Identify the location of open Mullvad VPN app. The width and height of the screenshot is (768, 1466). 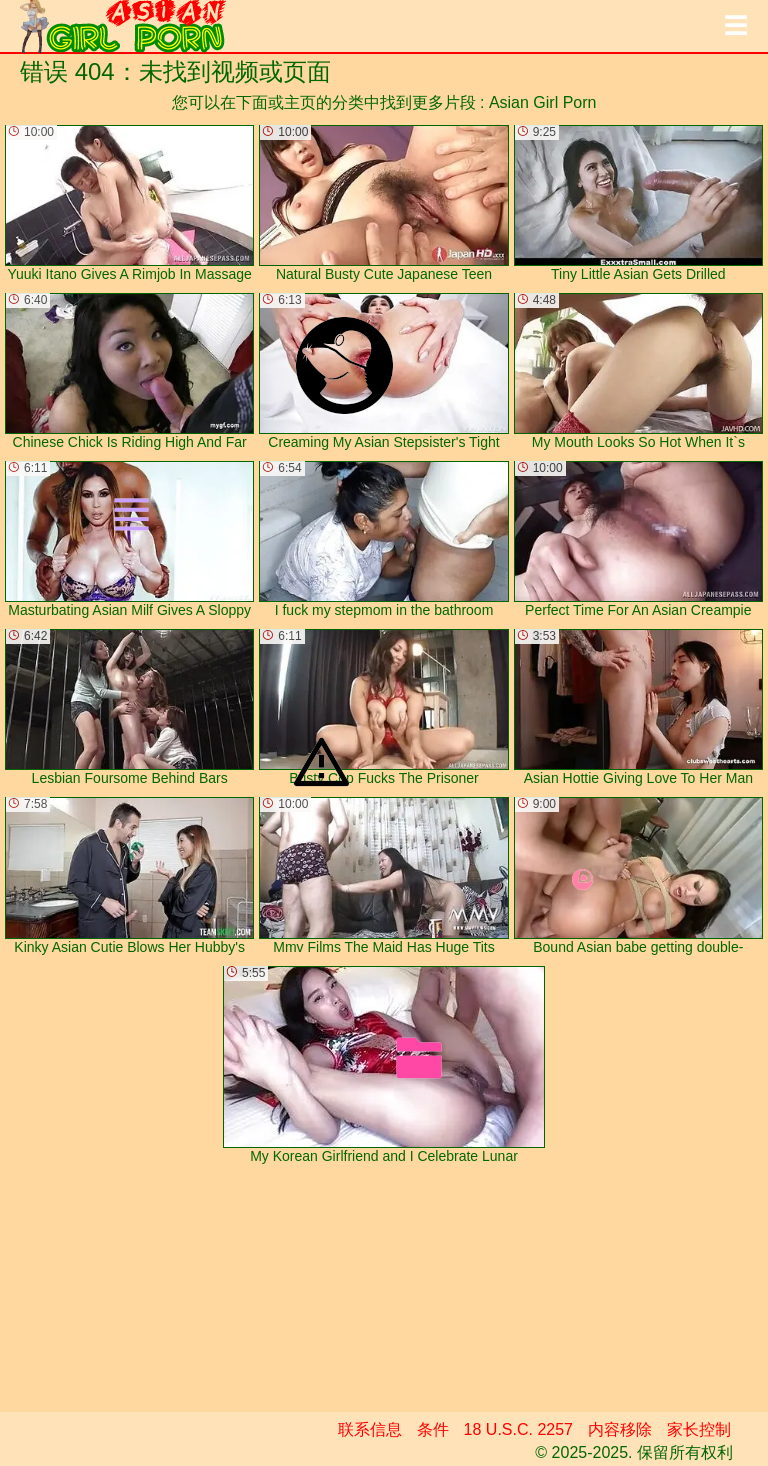
(344, 365).